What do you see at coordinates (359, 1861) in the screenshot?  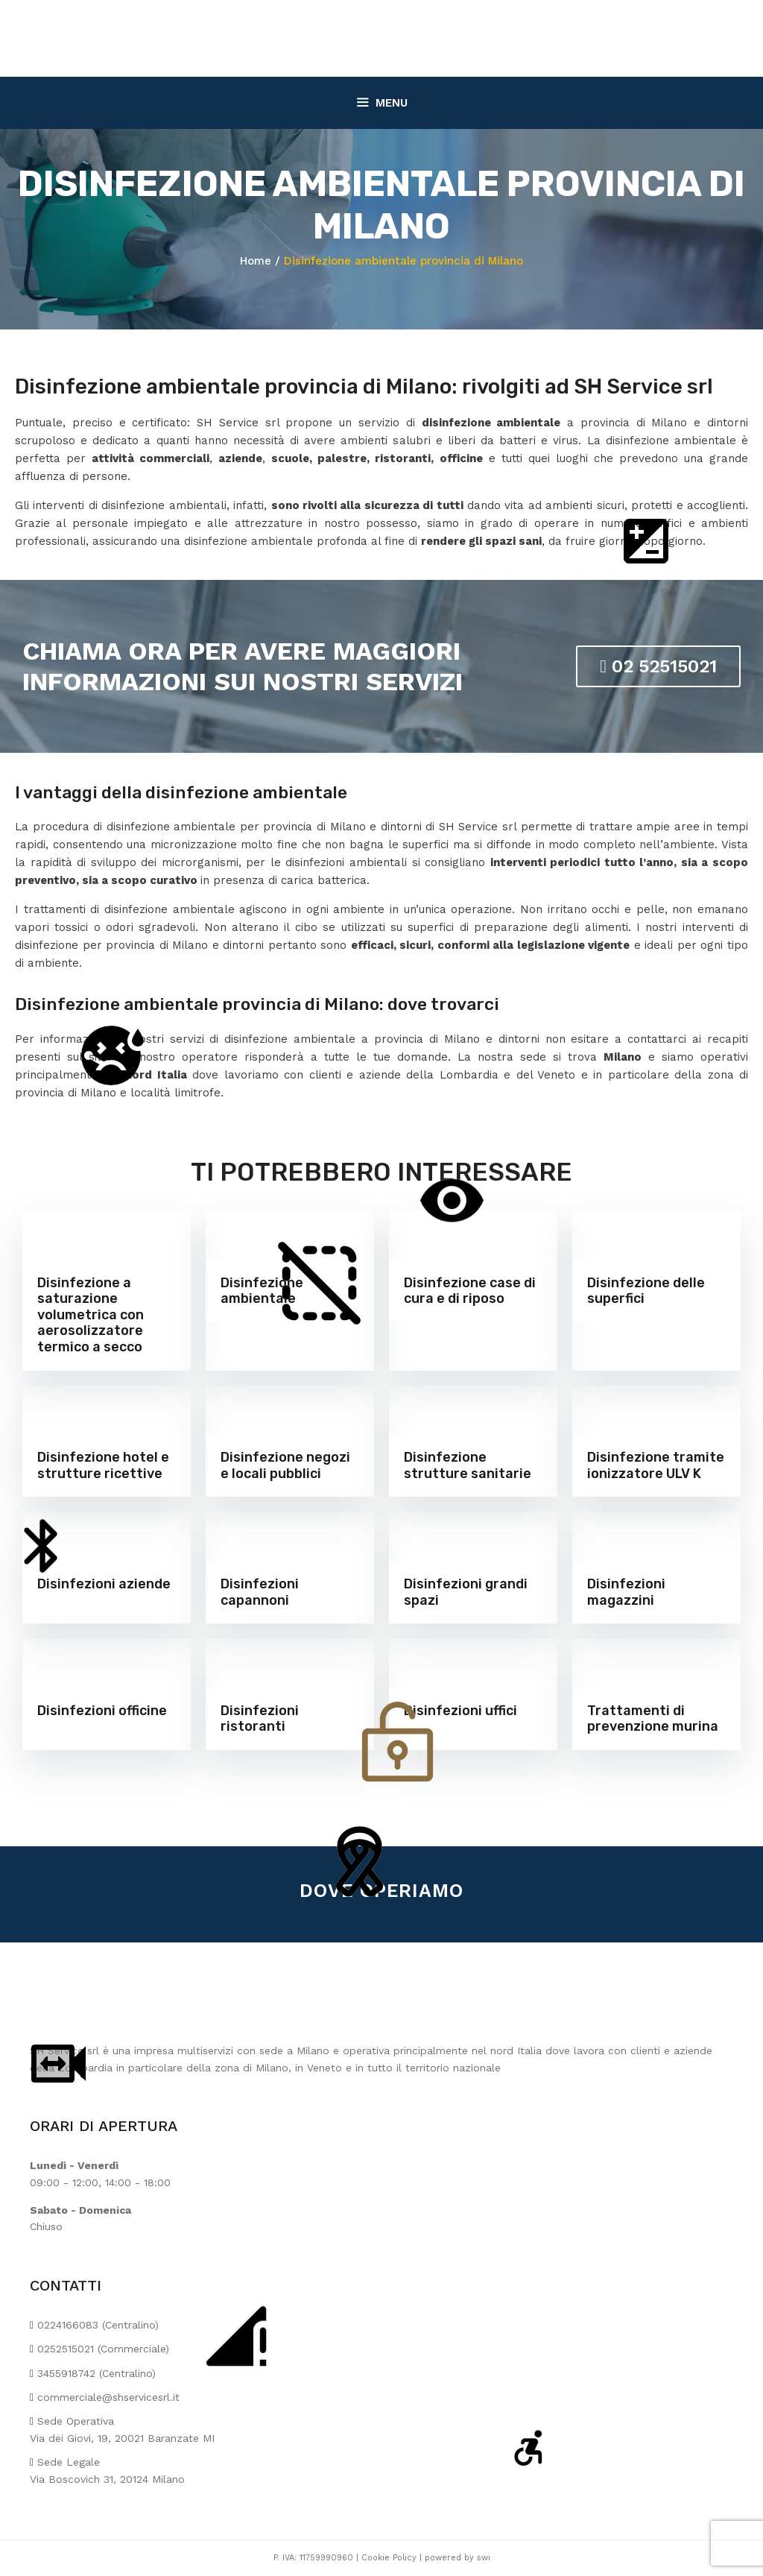 I see `awareness ribbon symbol for a cause or campaign` at bounding box center [359, 1861].